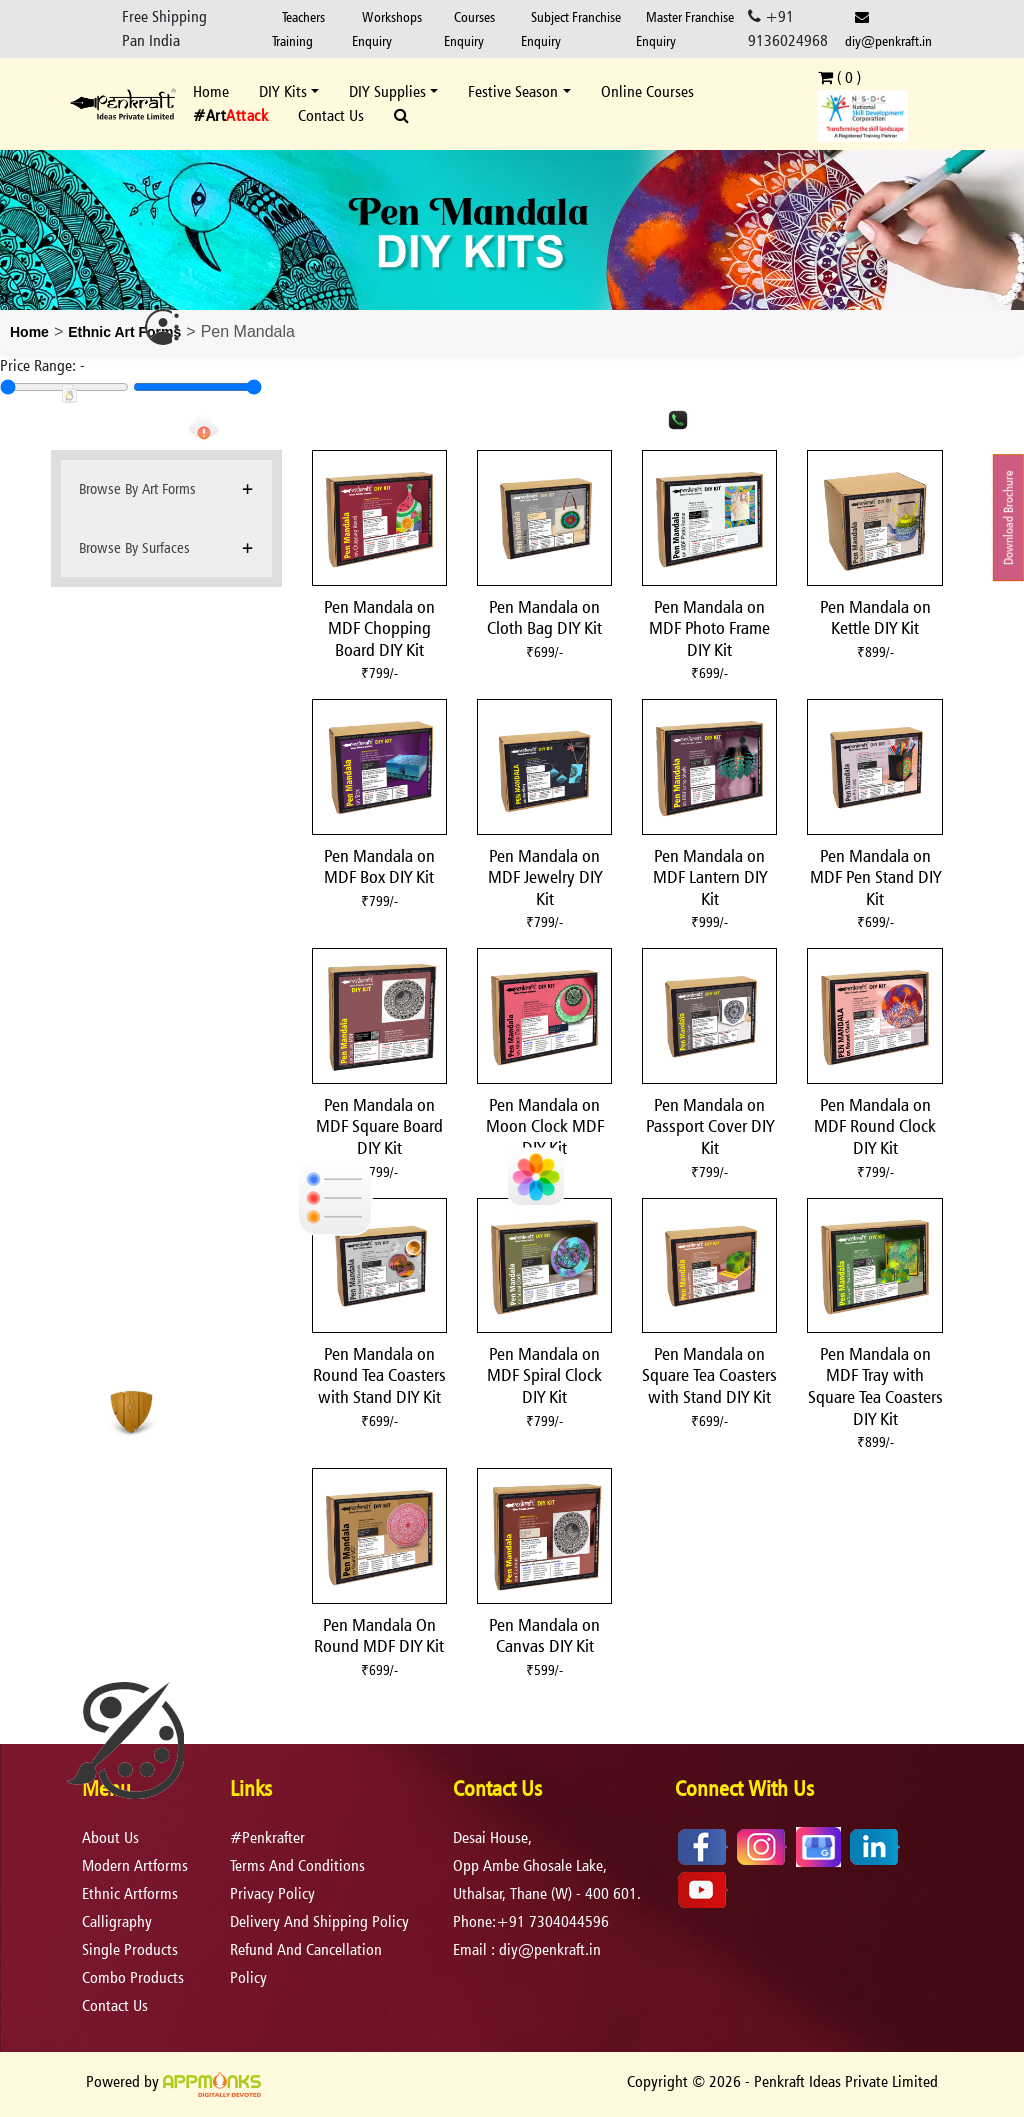 The height and width of the screenshot is (2117, 1024). I want to click on pgp encryption key file, so click(69, 393).